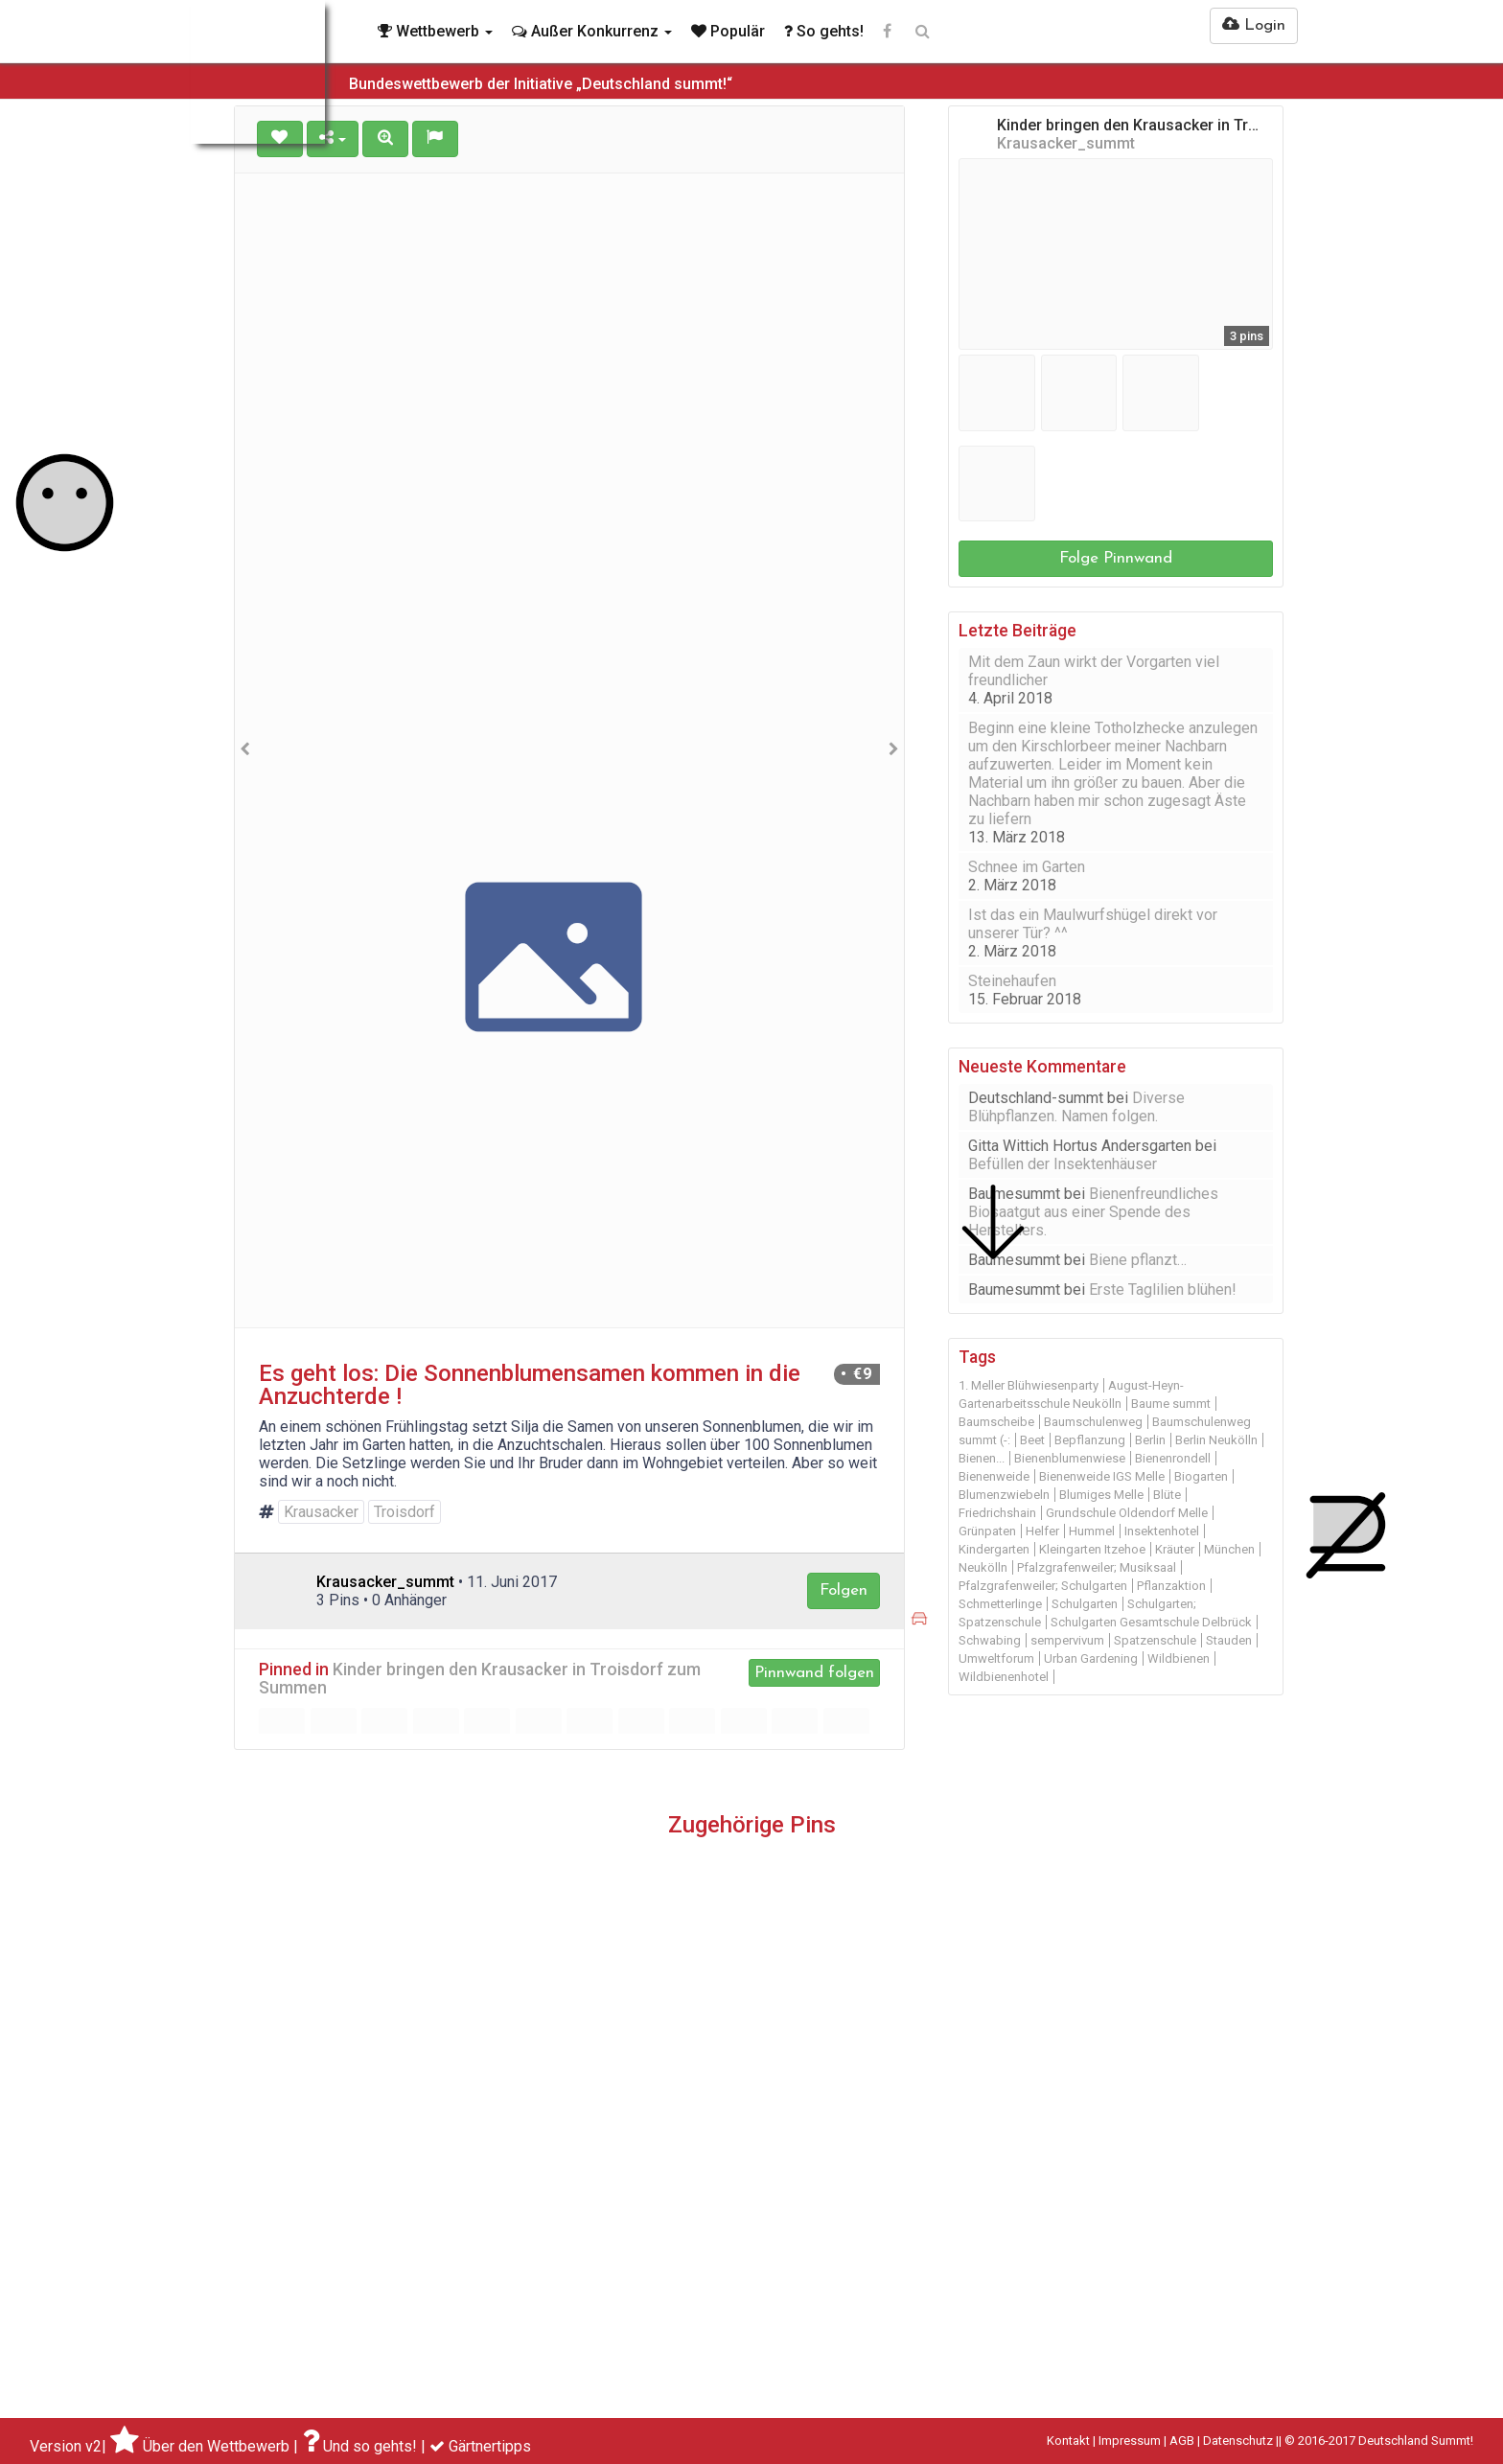 Image resolution: width=1503 pixels, height=2464 pixels. What do you see at coordinates (64, 502) in the screenshot?
I see `neutral feedback or reaction option` at bounding box center [64, 502].